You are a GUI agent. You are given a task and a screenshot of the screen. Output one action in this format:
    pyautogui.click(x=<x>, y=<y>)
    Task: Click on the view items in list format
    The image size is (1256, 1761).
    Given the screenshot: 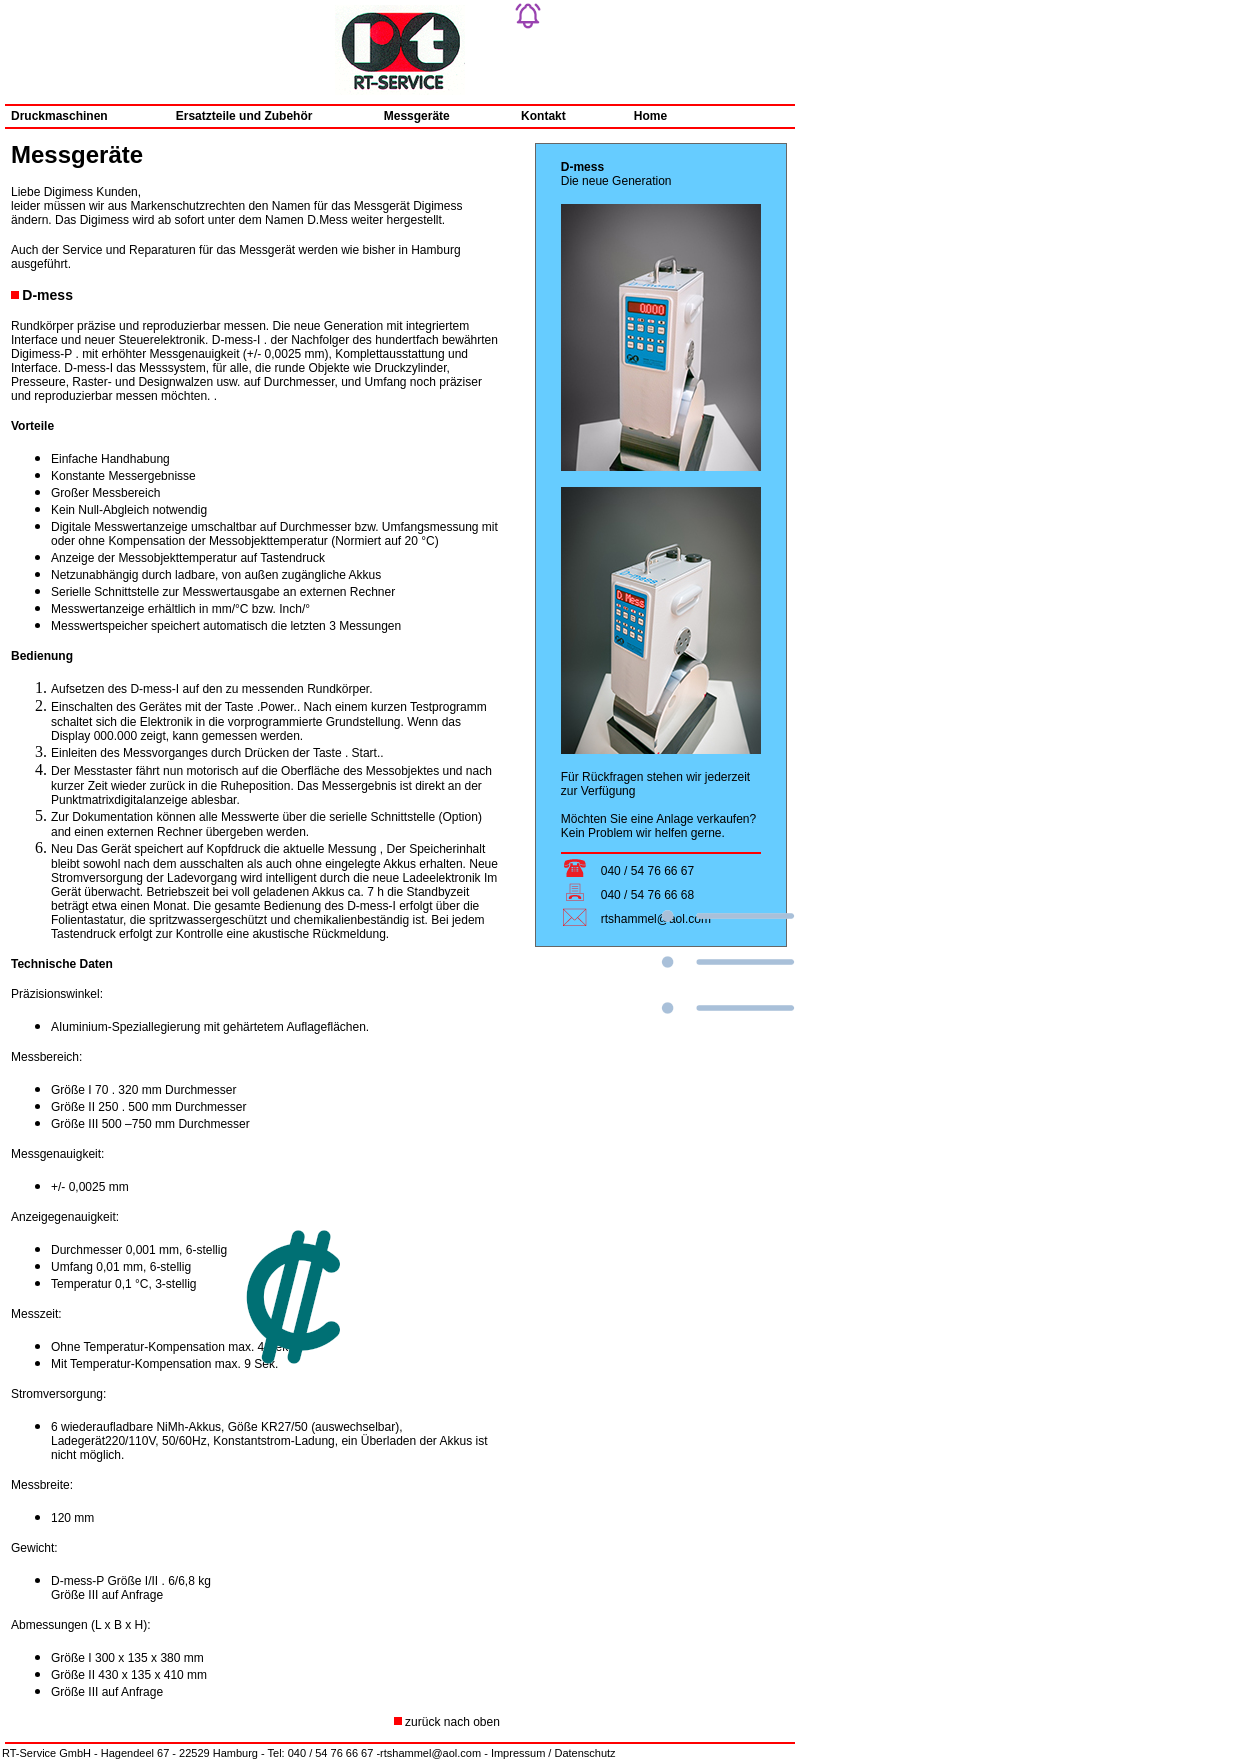 What is the action you would take?
    pyautogui.click(x=728, y=962)
    